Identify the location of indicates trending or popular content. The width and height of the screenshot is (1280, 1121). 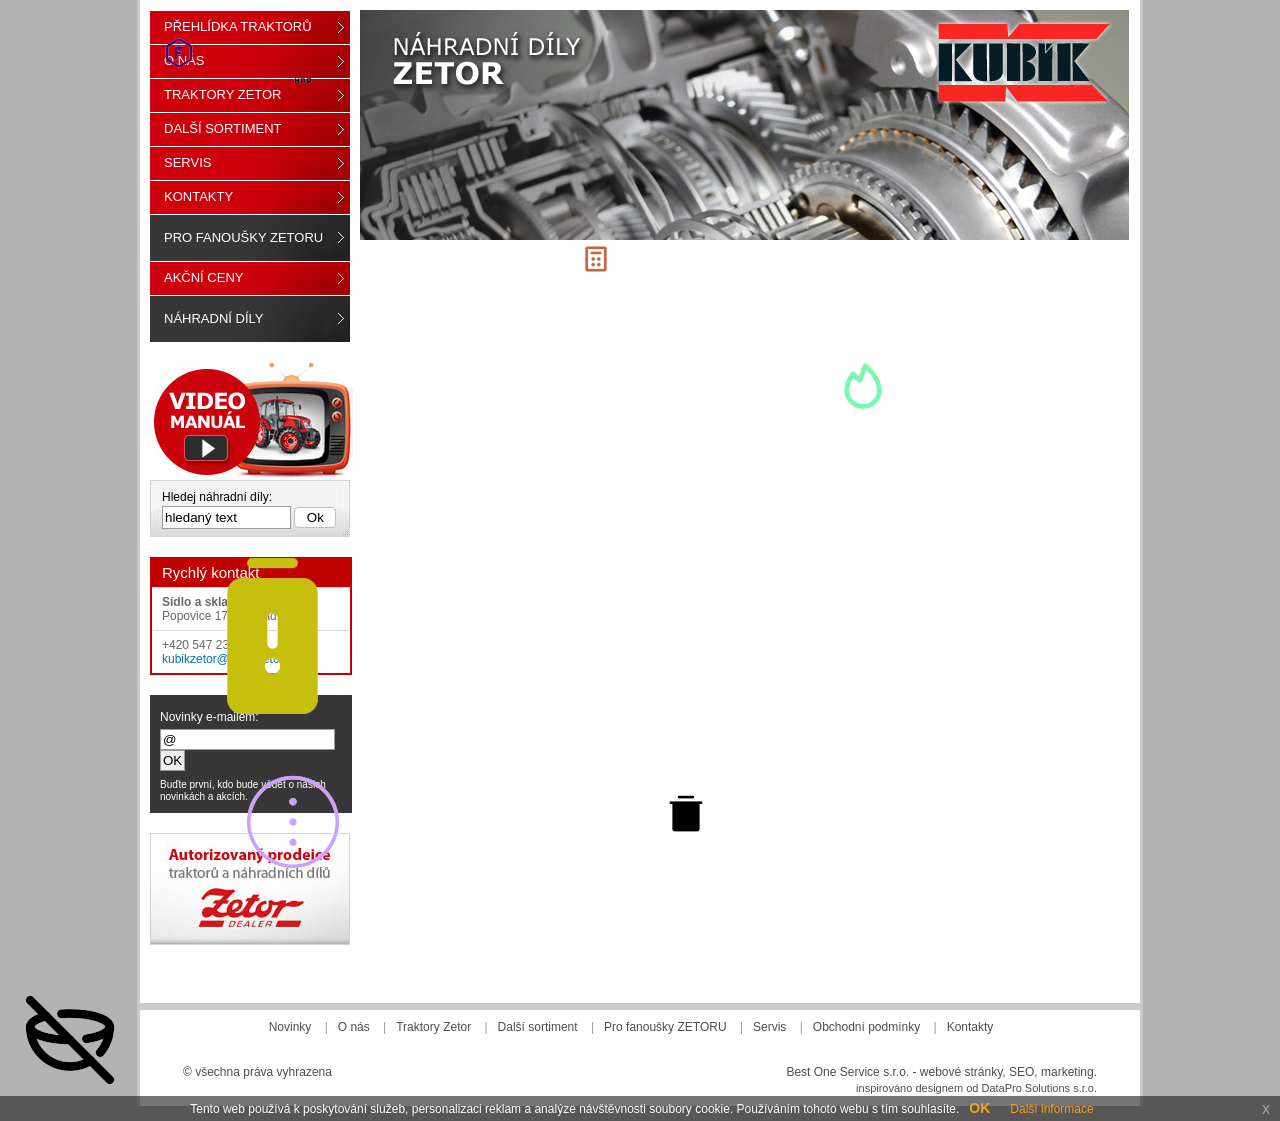
(863, 387).